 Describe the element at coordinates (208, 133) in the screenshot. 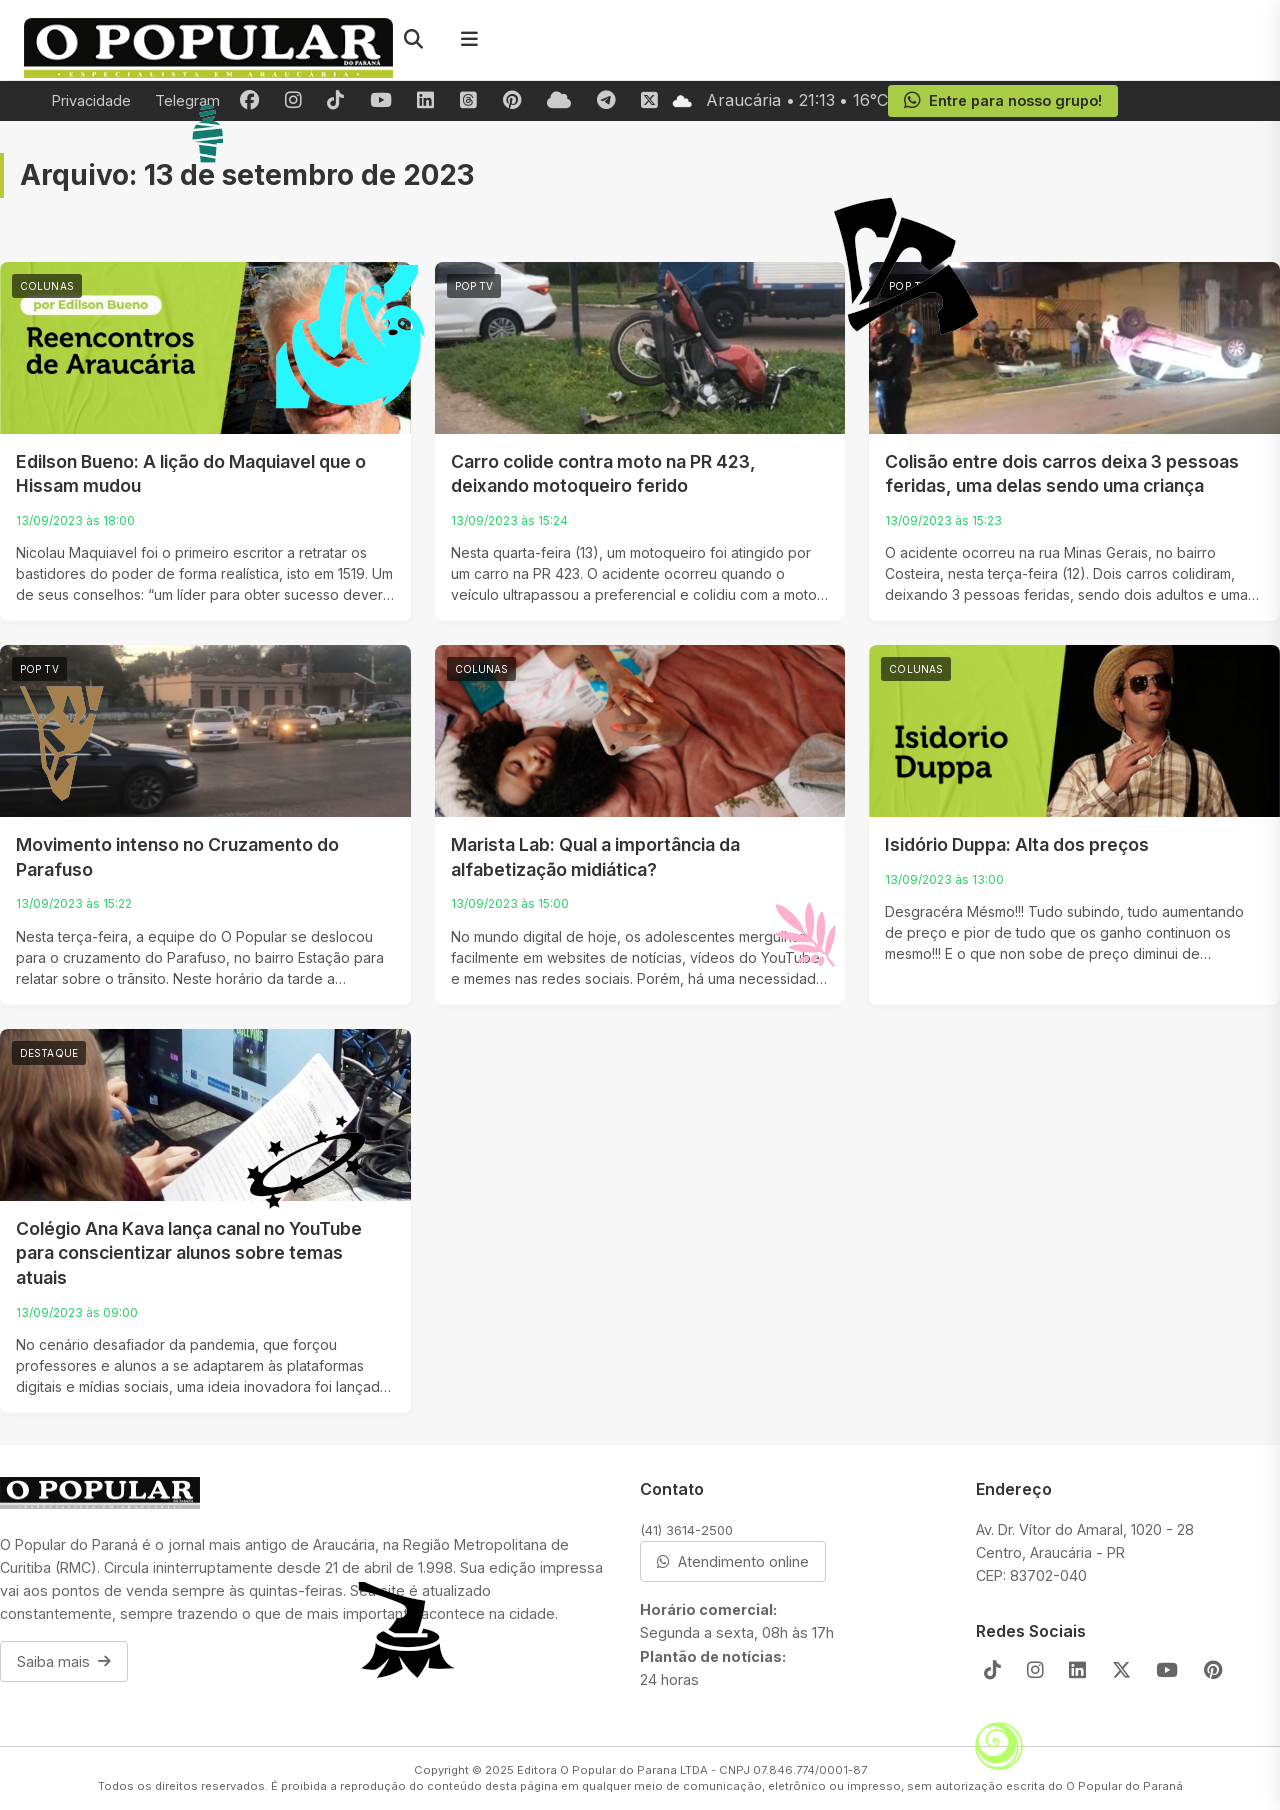

I see `indicates injured or wounded status` at that location.